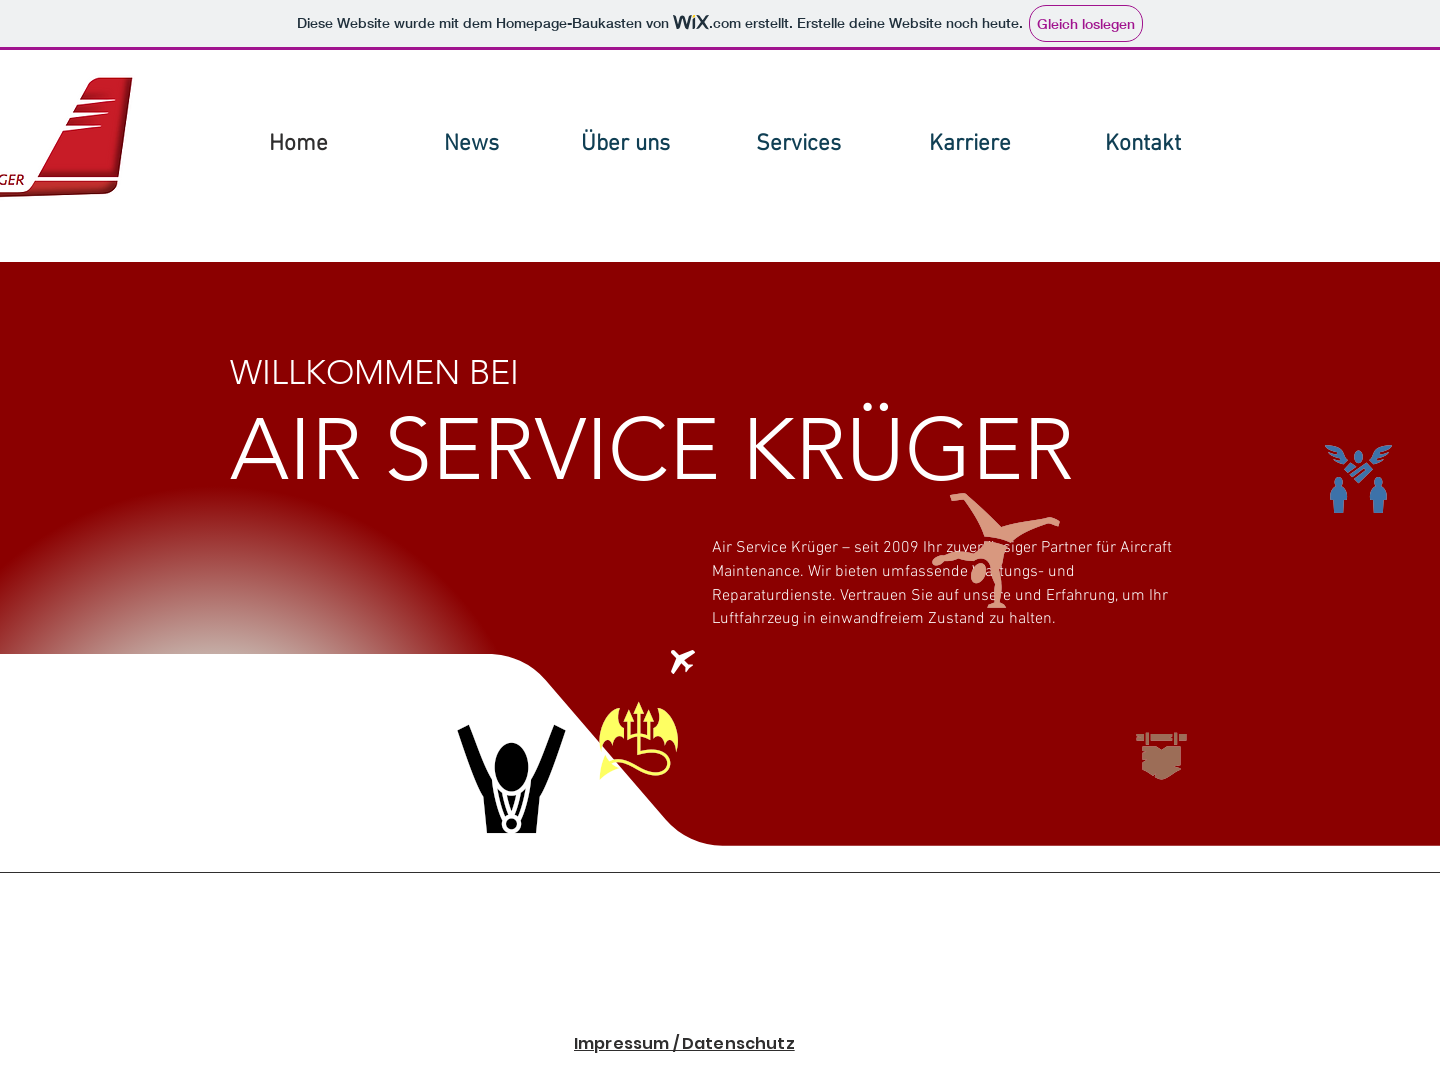 The height and width of the screenshot is (1065, 1440). I want to click on view shop or storefront location, so click(1161, 755).